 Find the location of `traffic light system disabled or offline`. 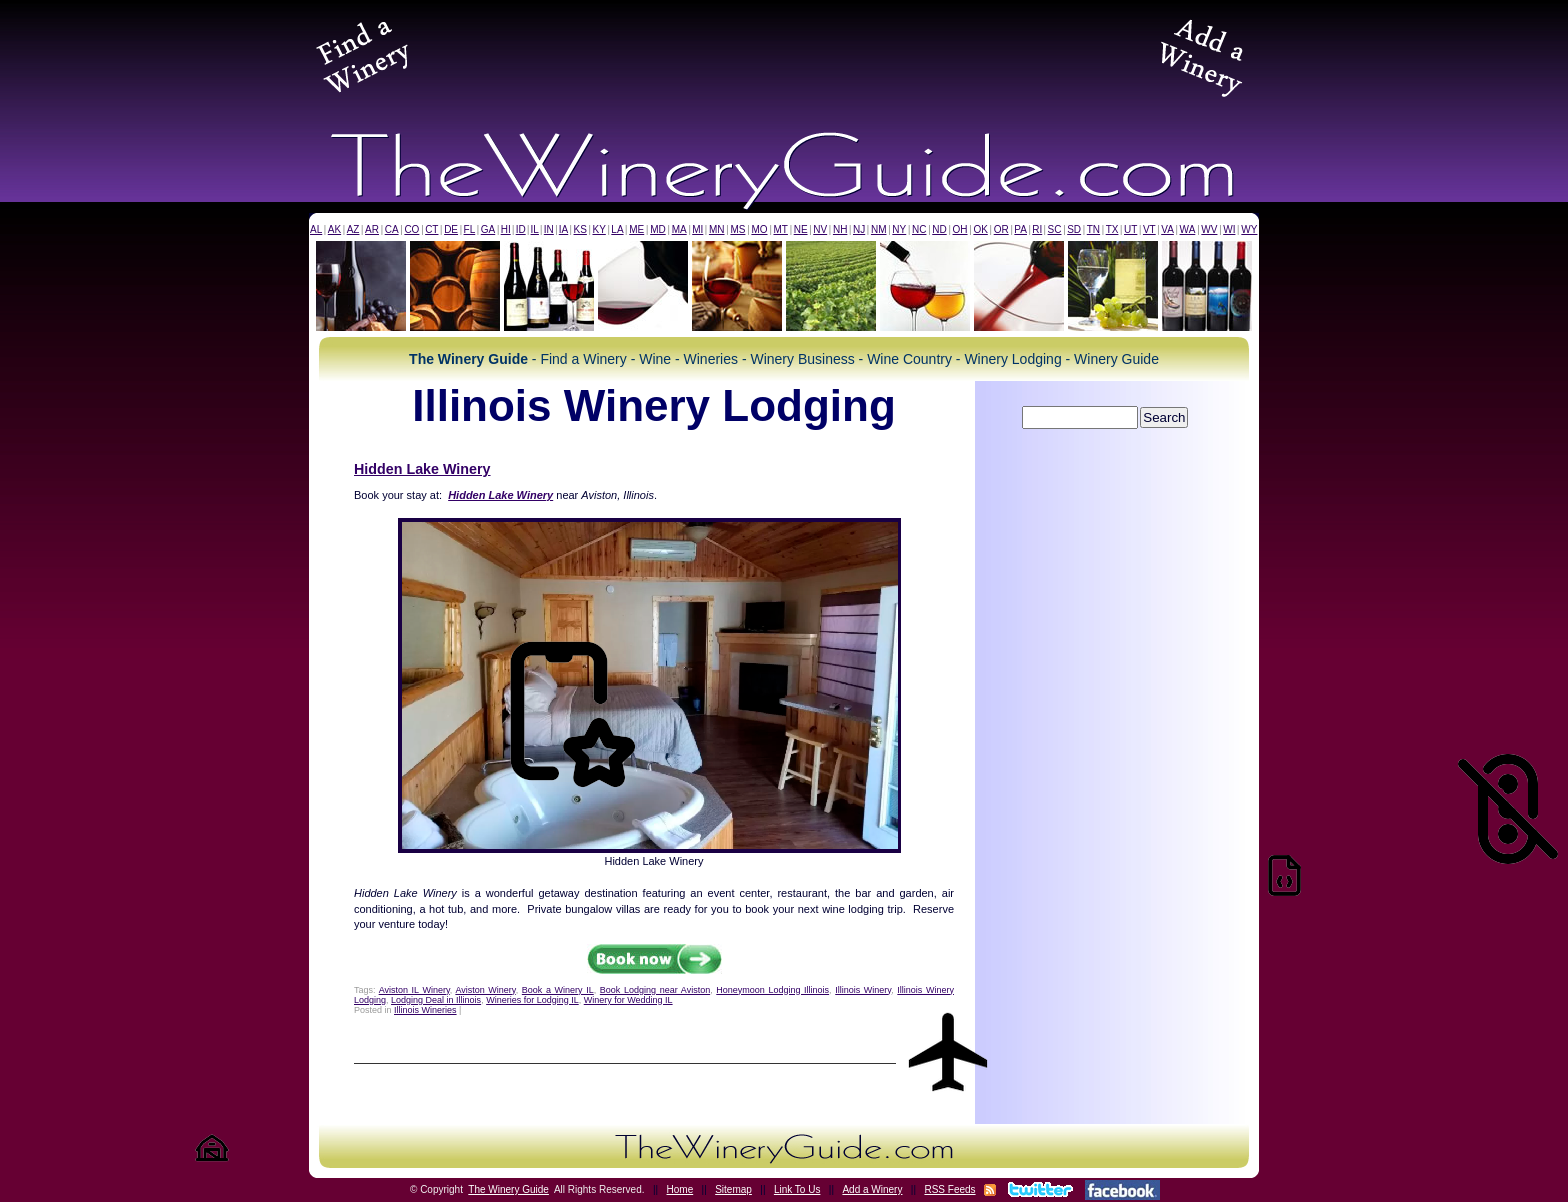

traffic light system disabled or offline is located at coordinates (1508, 809).